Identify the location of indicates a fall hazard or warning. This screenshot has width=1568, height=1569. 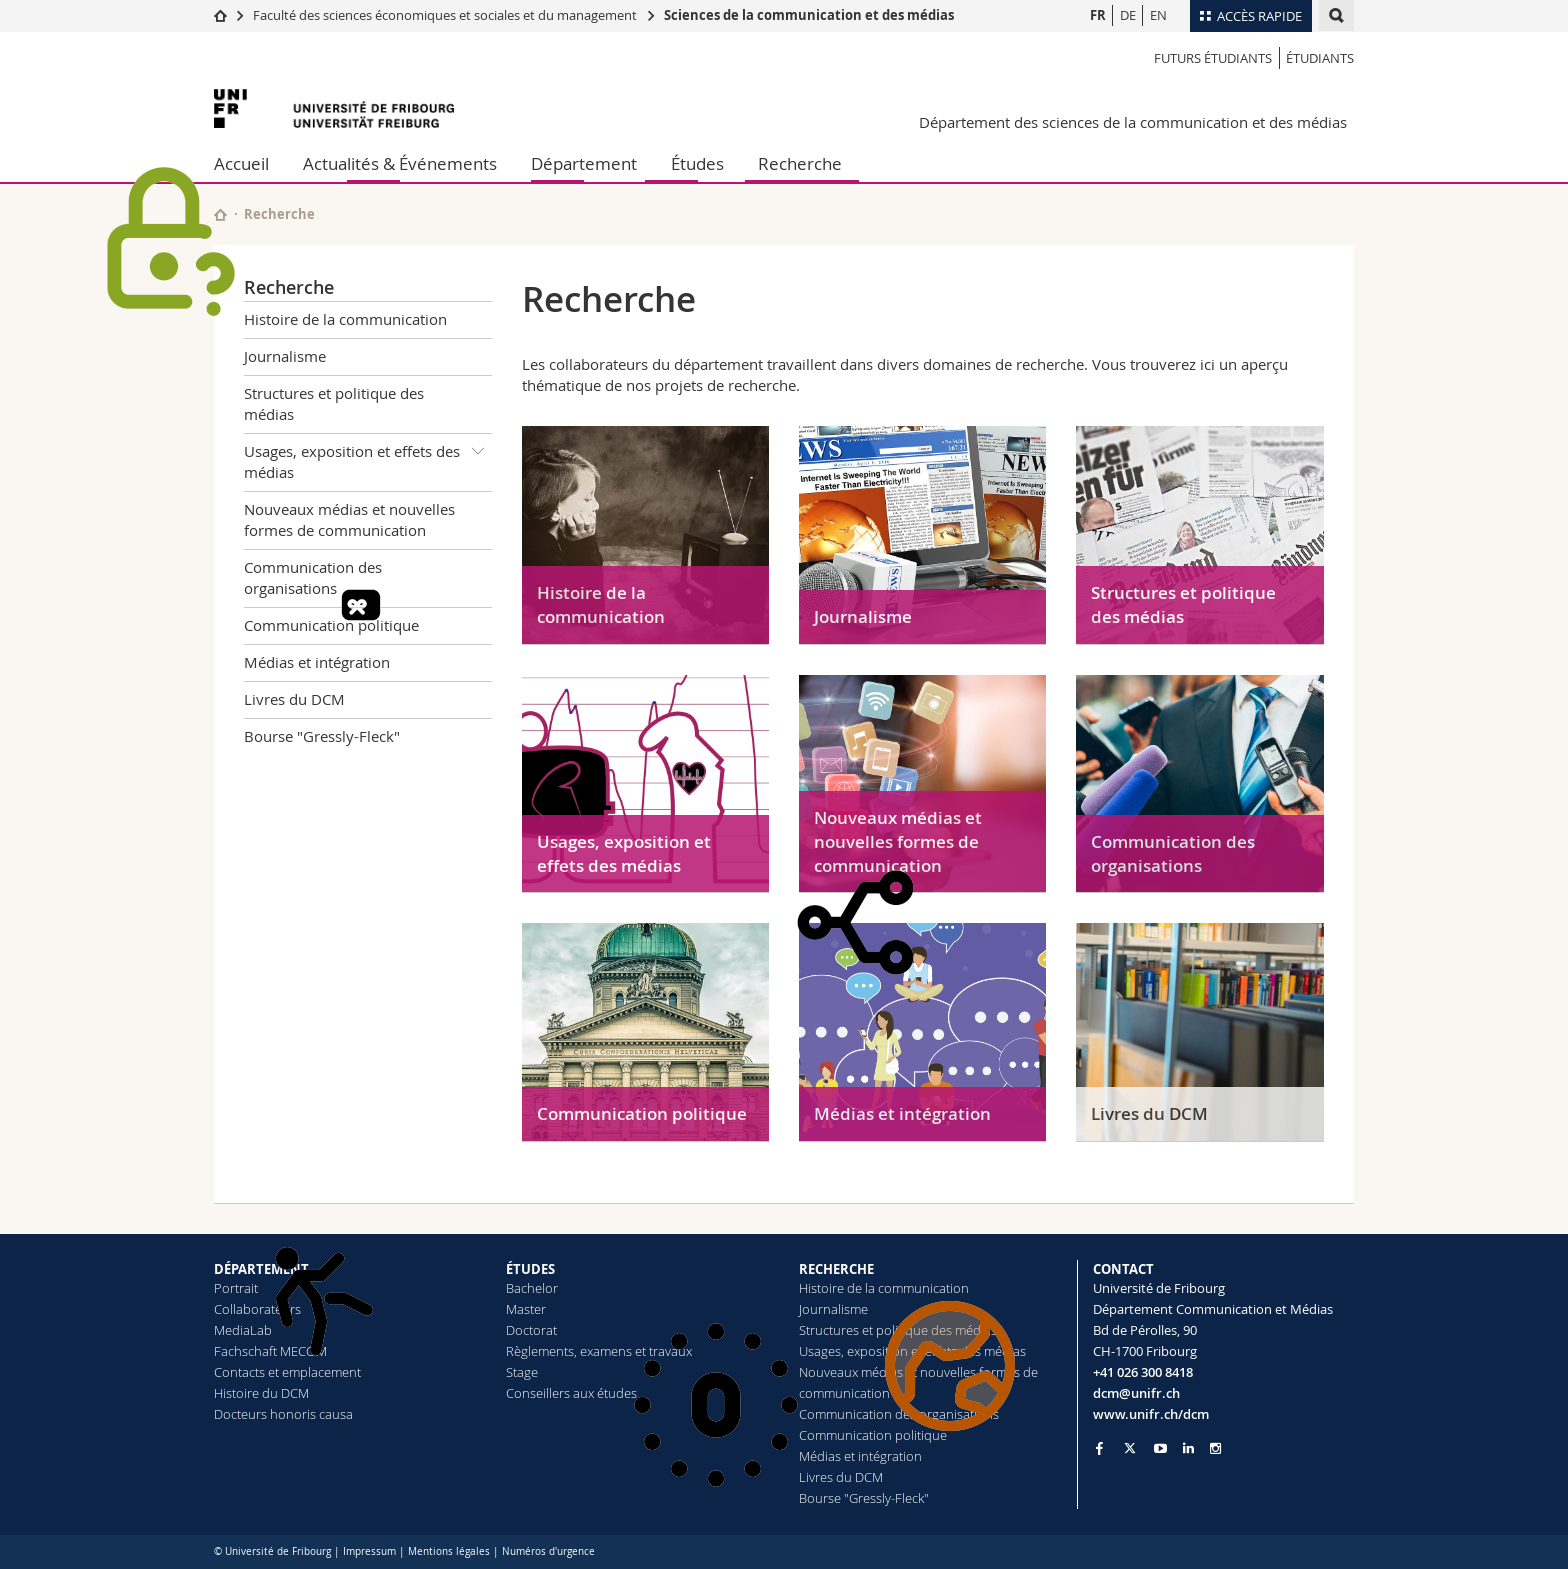
(321, 1298).